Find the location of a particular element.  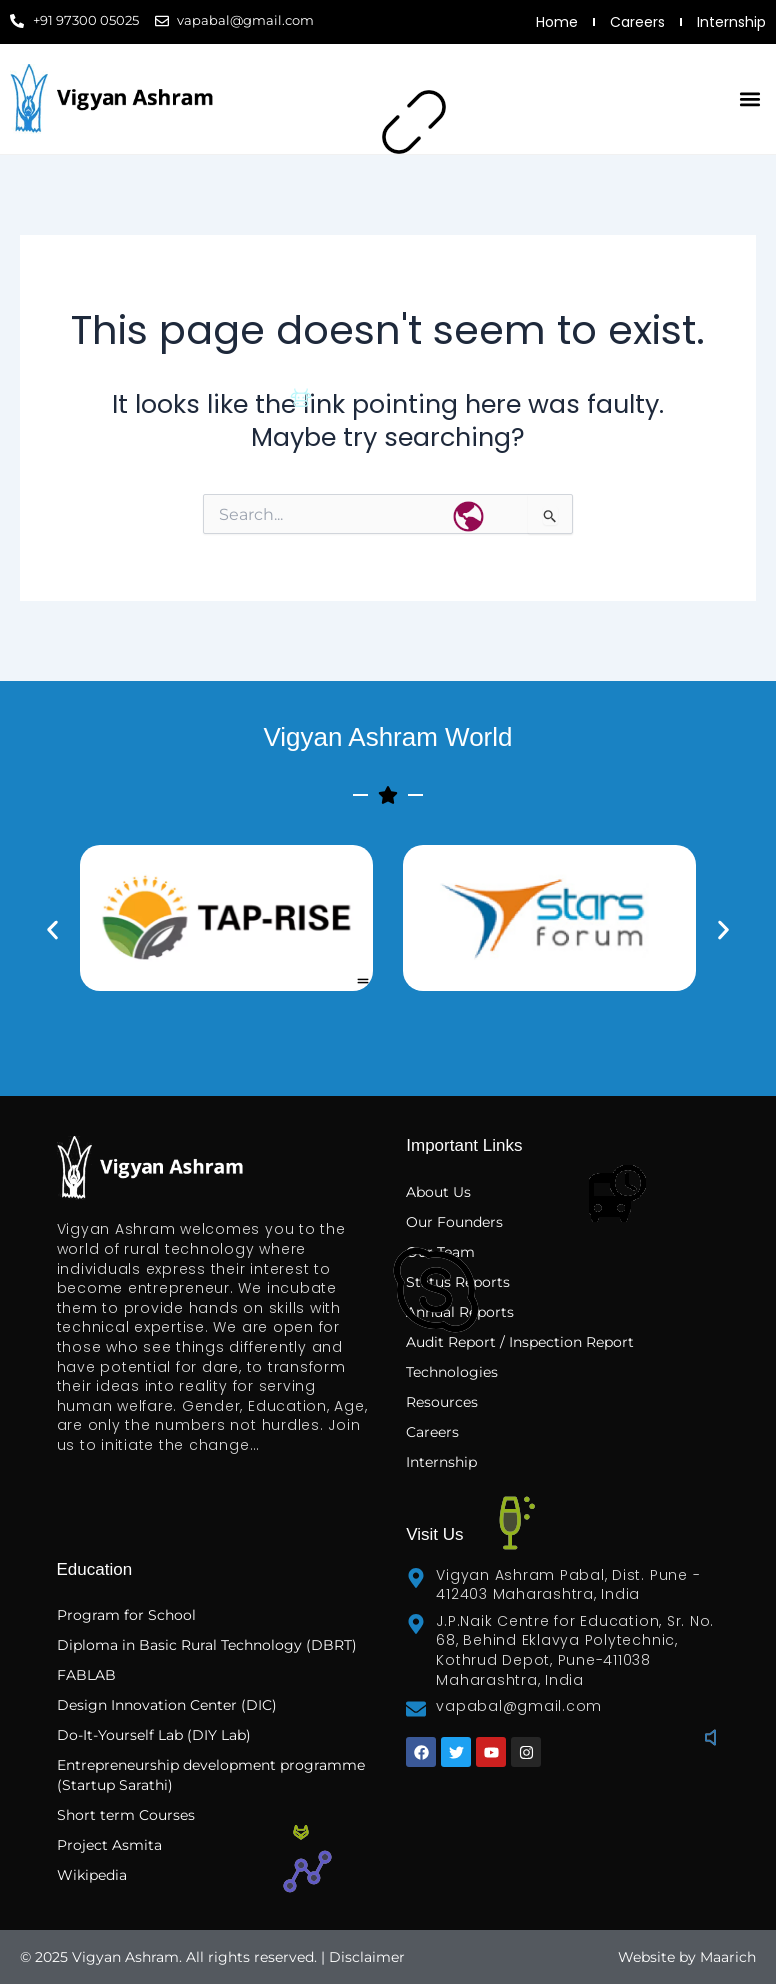

view bus departure times is located at coordinates (617, 1193).